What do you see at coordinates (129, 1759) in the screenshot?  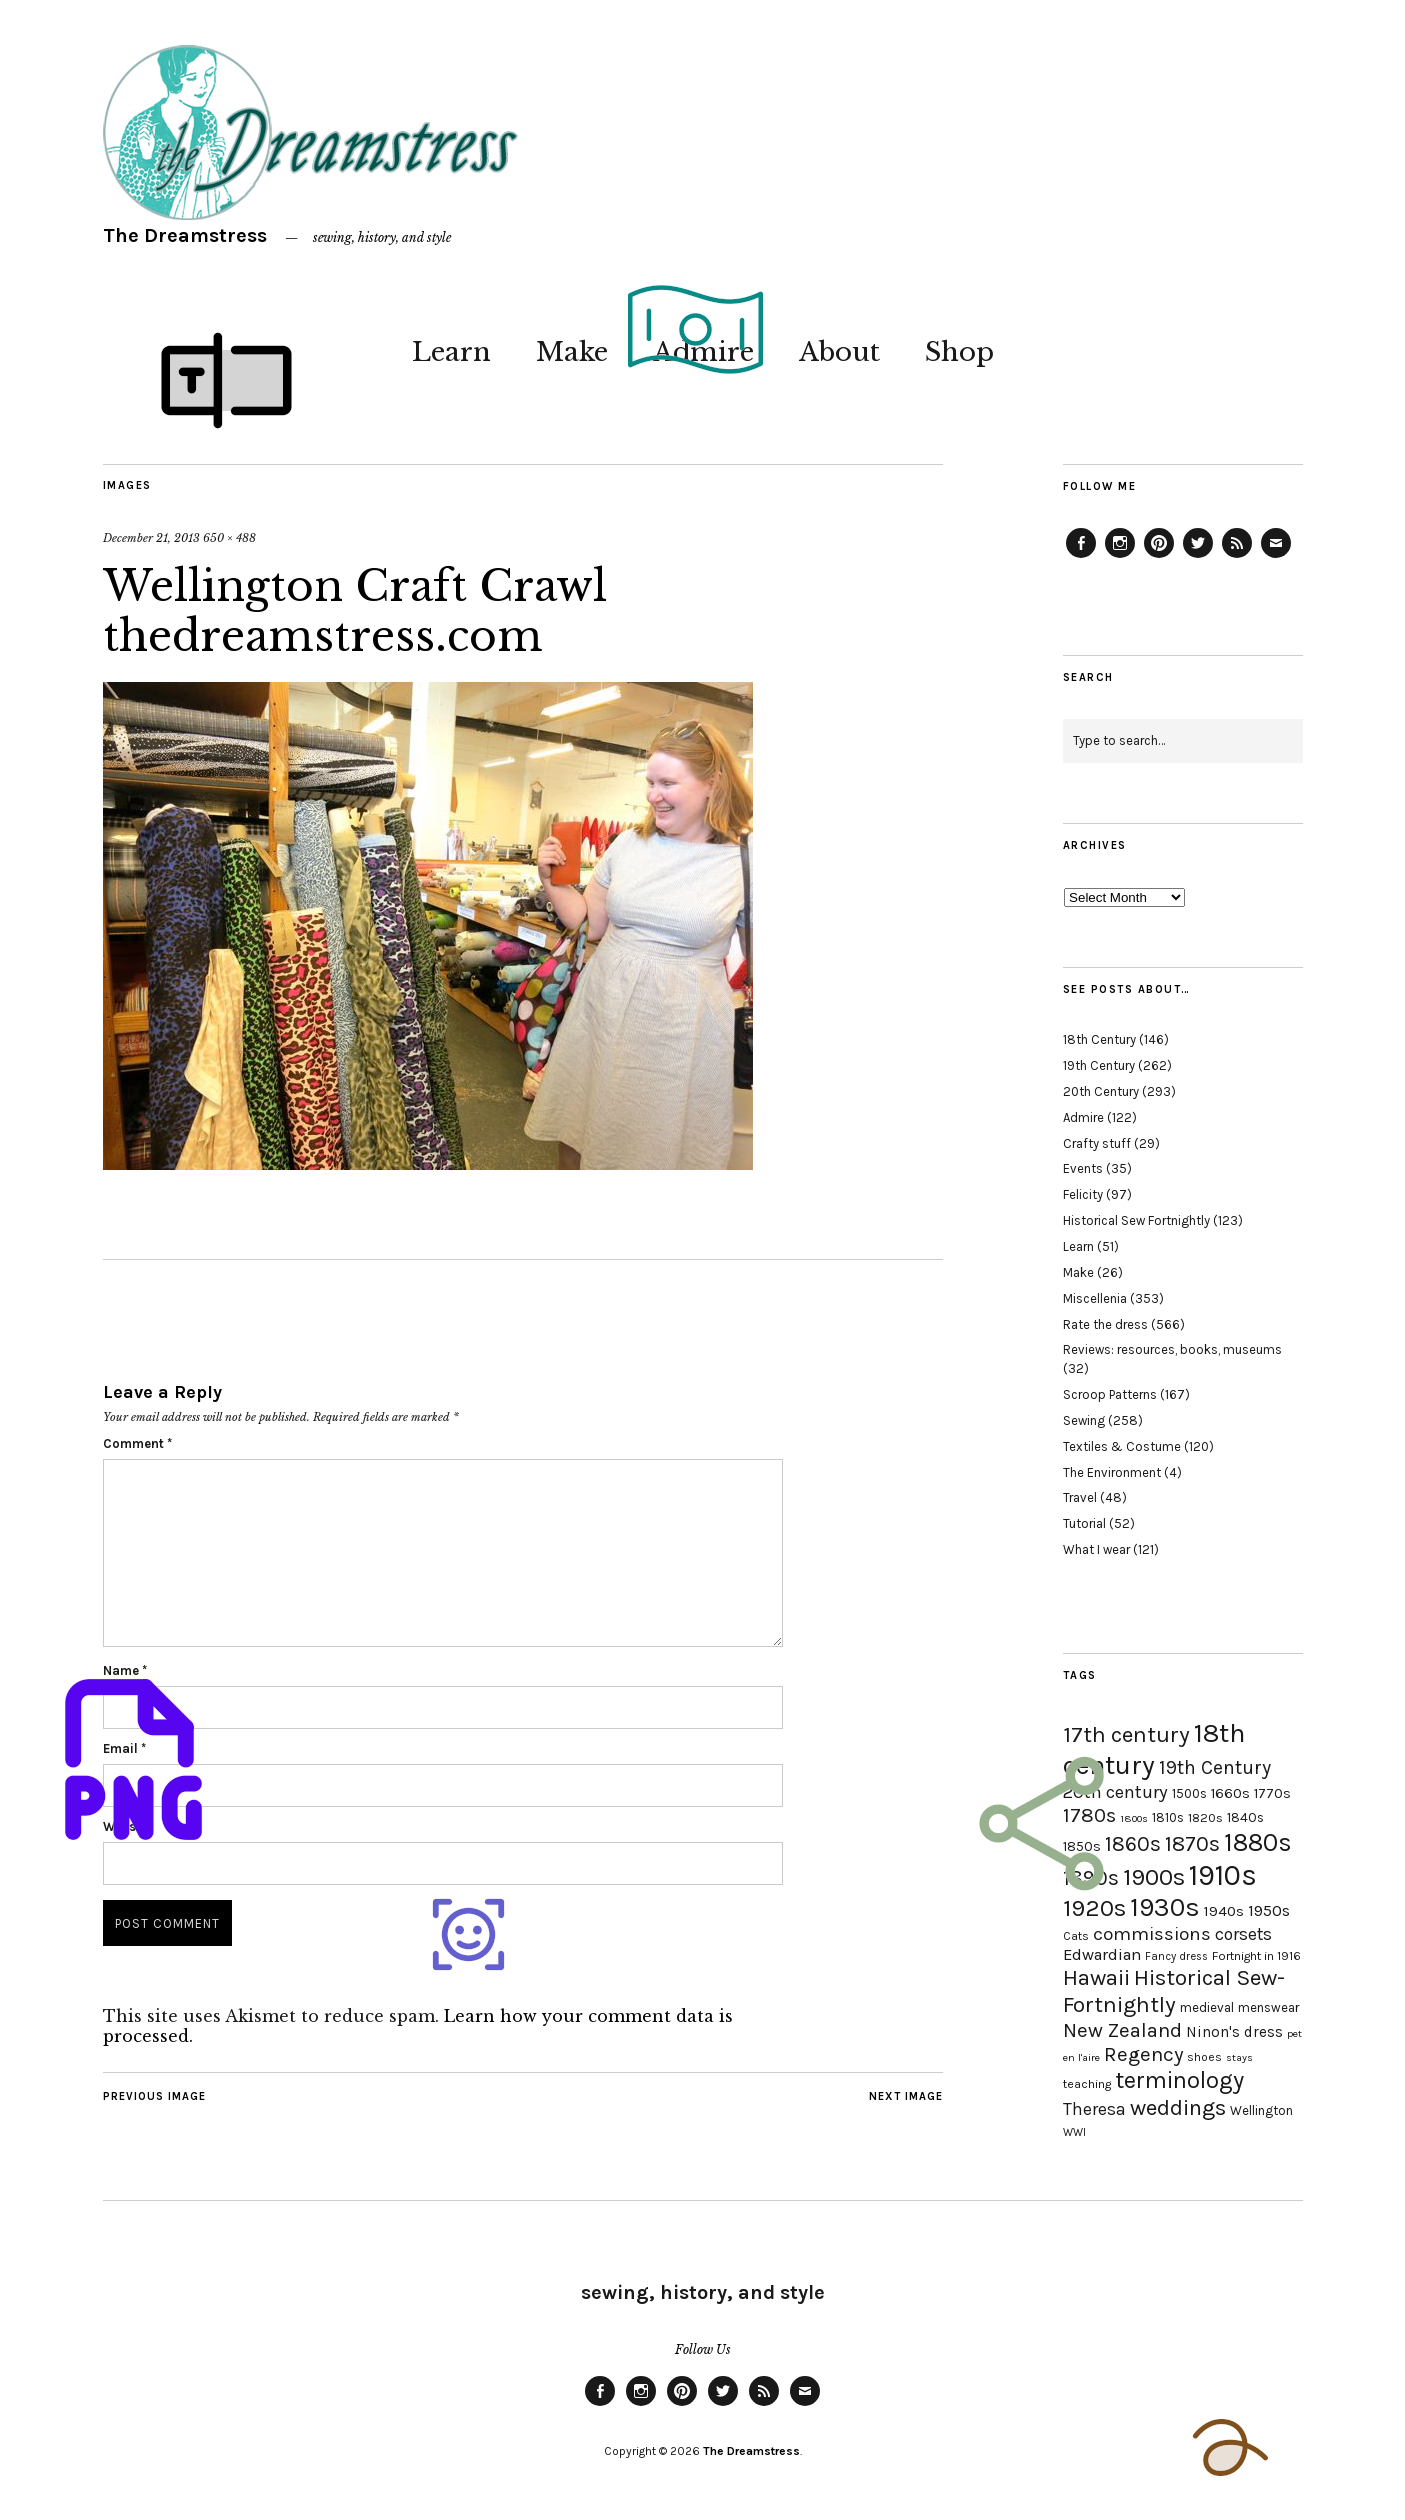 I see `indicates a PNG image file type` at bounding box center [129, 1759].